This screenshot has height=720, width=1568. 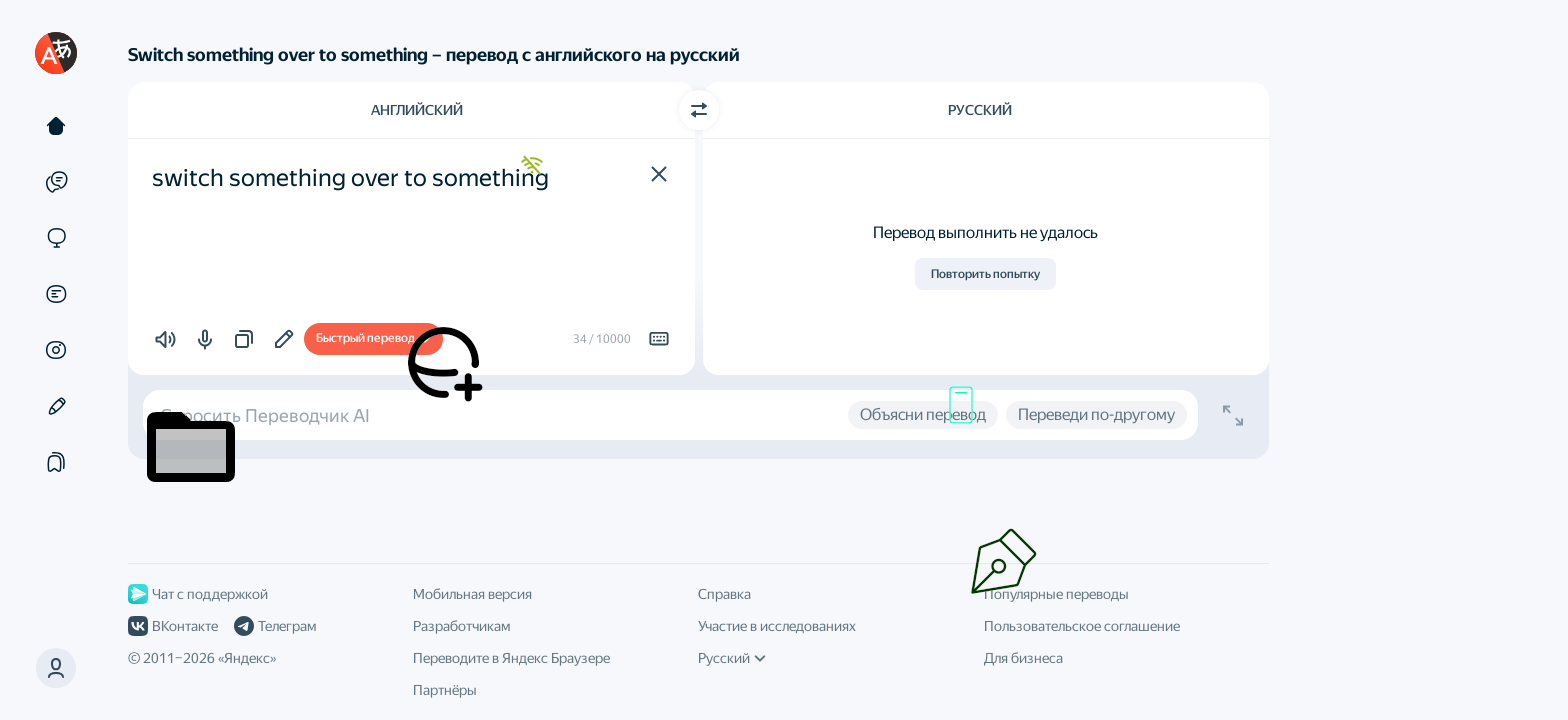 What do you see at coordinates (532, 165) in the screenshot?
I see `indicates no wifi connection available` at bounding box center [532, 165].